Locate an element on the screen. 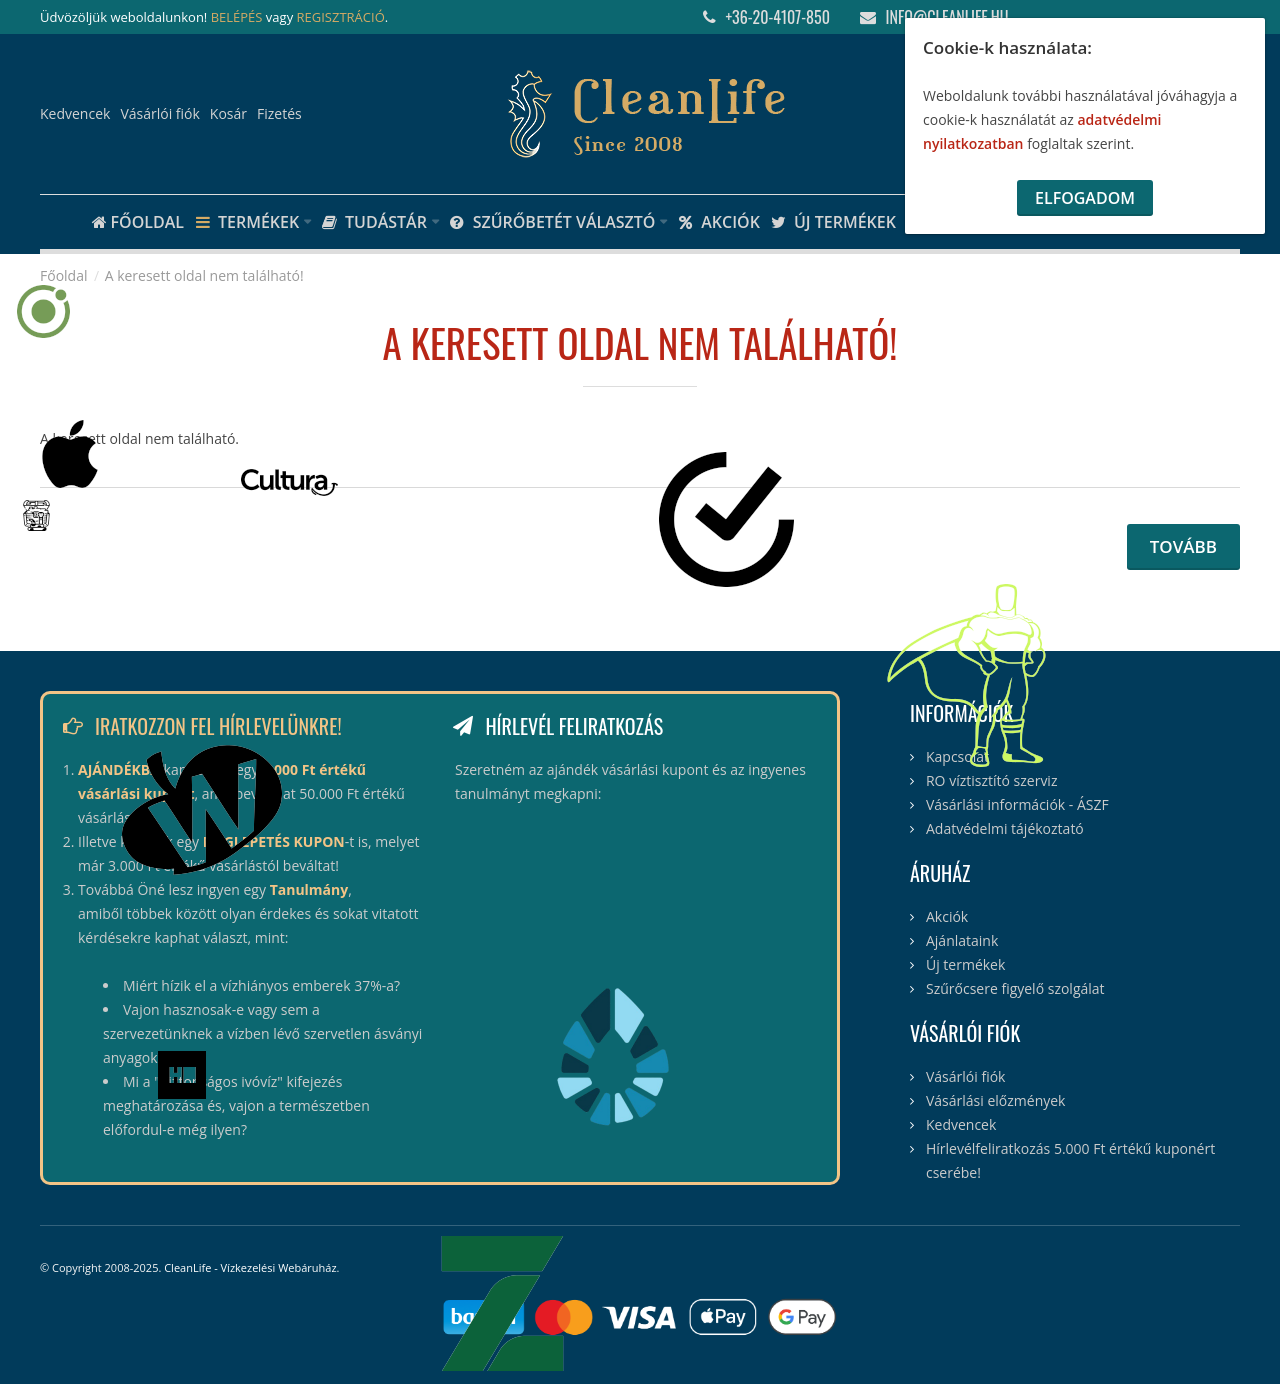  navigate to the Cultura website or app is located at coordinates (289, 482).